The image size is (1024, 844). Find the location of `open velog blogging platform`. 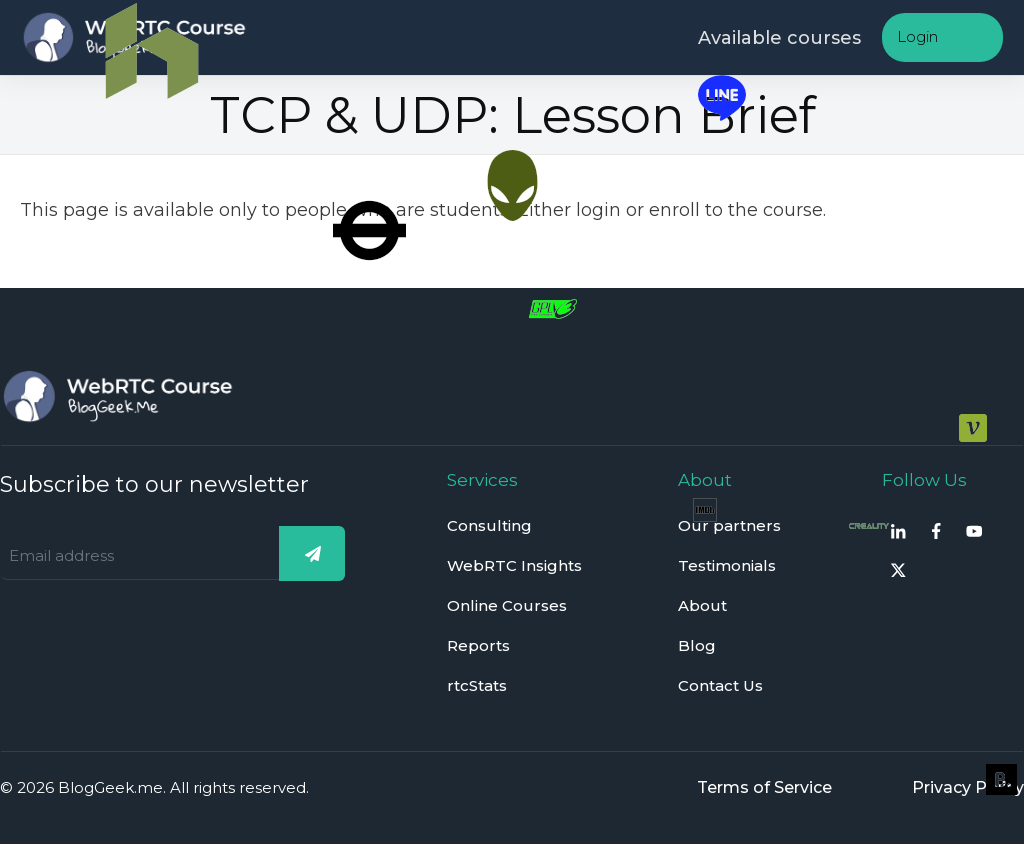

open velog blogging platform is located at coordinates (973, 428).